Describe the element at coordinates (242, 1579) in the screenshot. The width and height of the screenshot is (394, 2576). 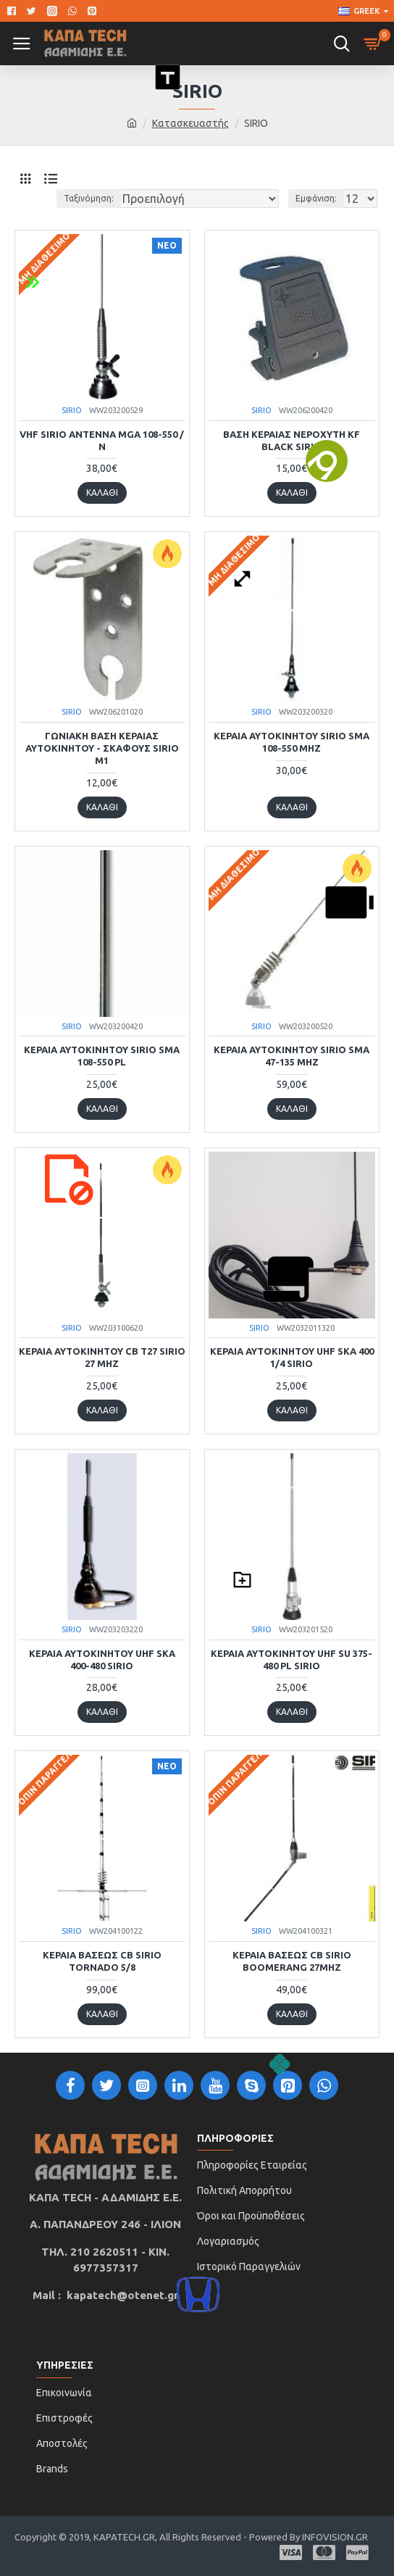
I see `create a new folder` at that location.